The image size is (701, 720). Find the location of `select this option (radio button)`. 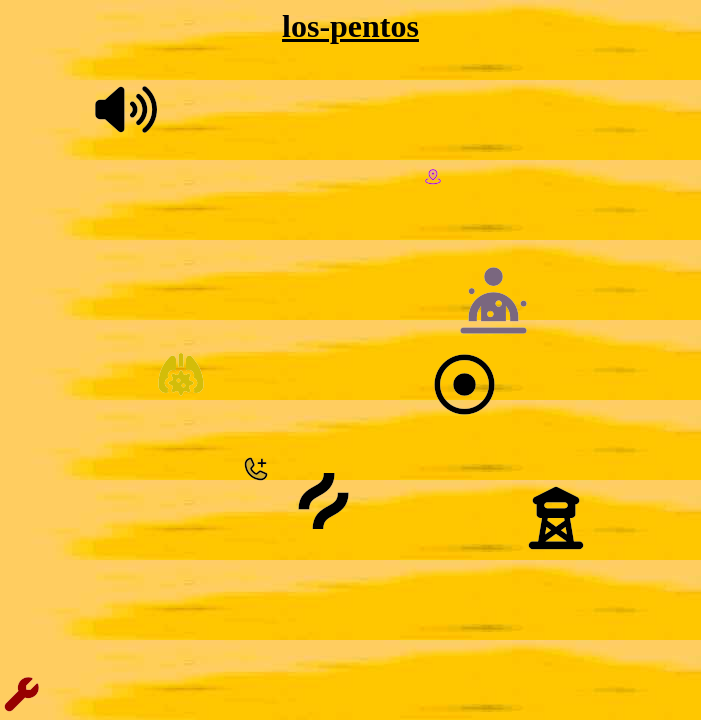

select this option (radio button) is located at coordinates (464, 384).